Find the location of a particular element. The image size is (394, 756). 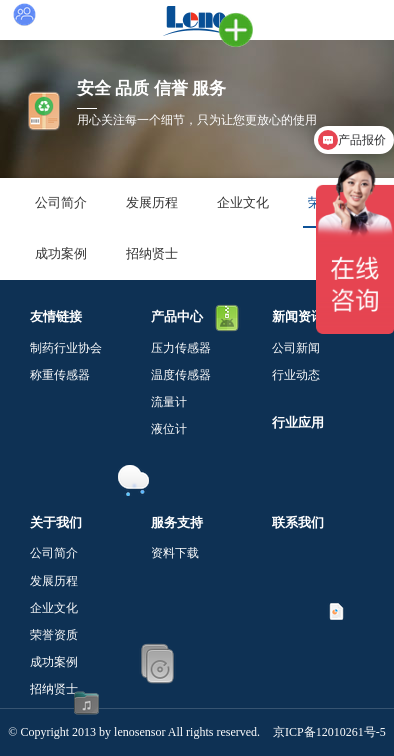

open a presentation file is located at coordinates (336, 611).